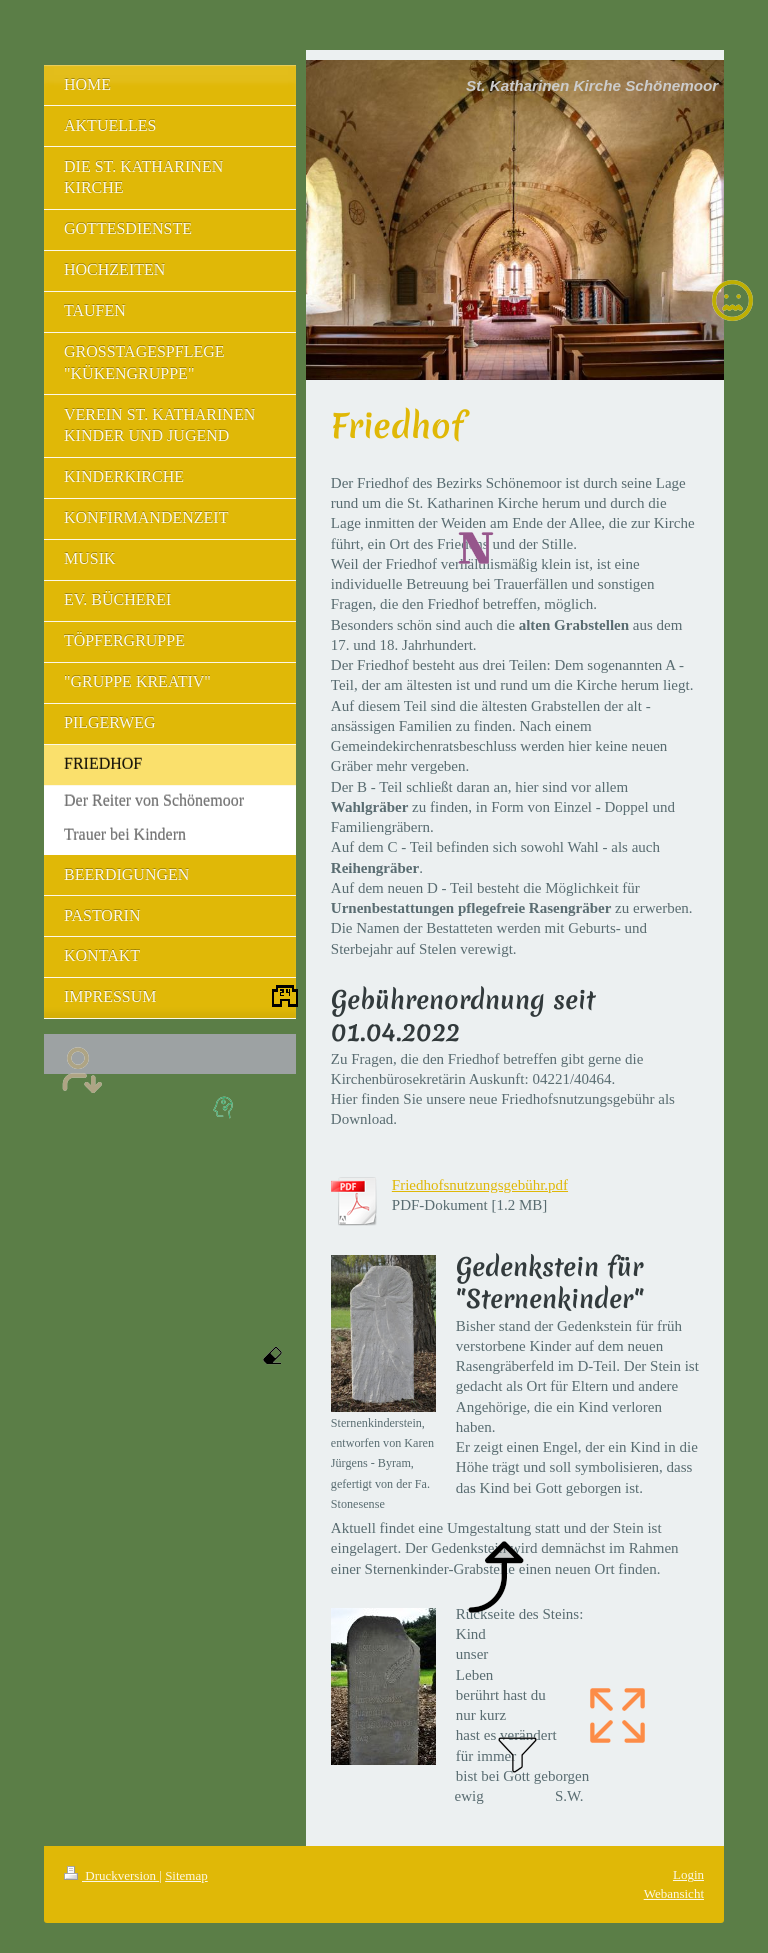  Describe the element at coordinates (617, 1715) in the screenshot. I see `expand to fullscreen mode` at that location.